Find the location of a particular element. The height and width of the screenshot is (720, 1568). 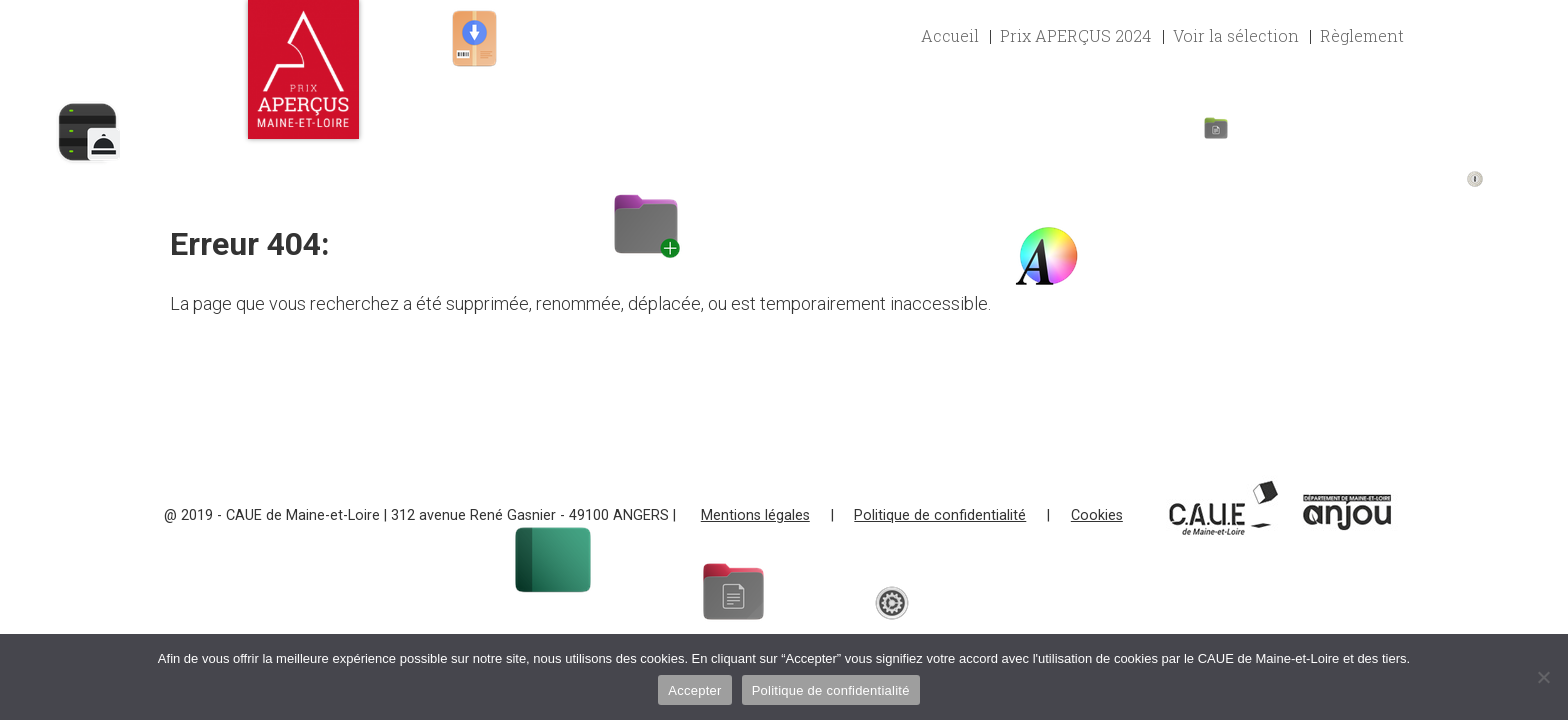

configure network server discovery preferences is located at coordinates (88, 133).